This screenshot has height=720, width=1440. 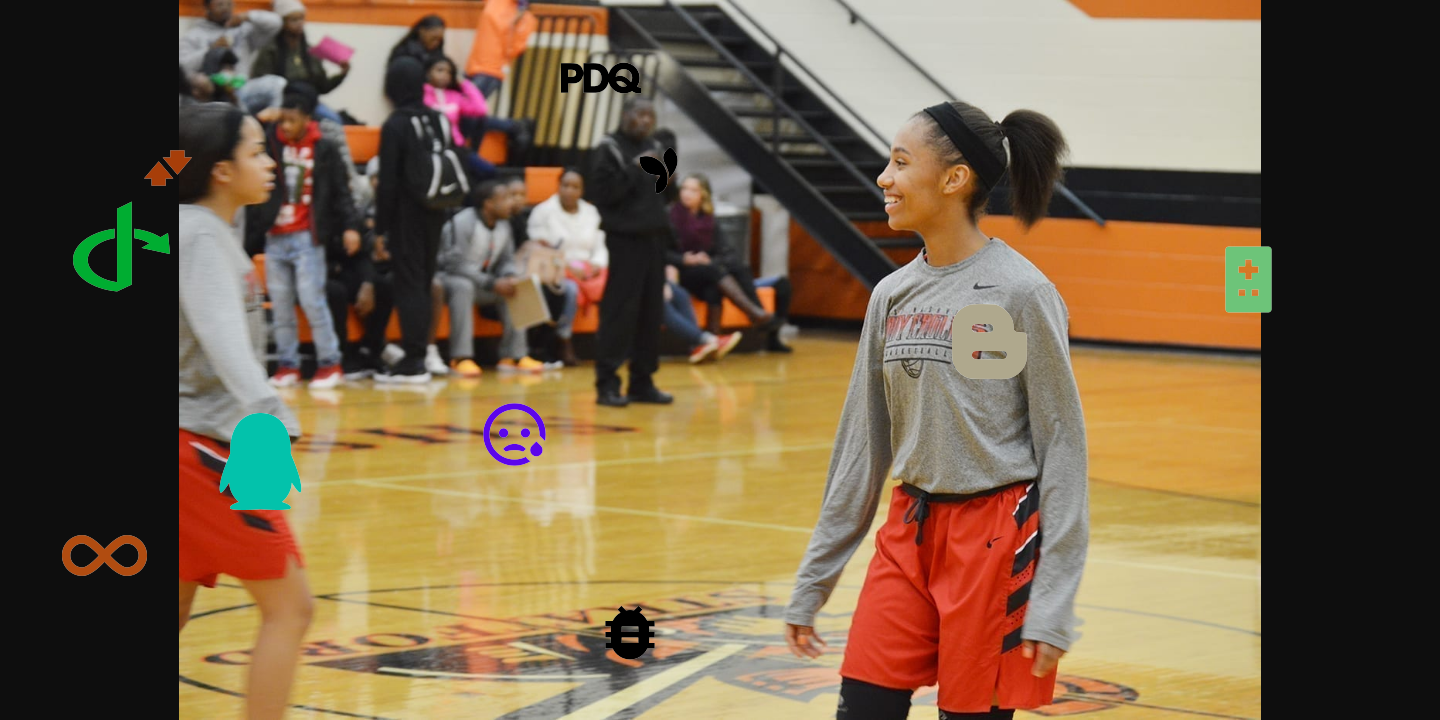 What do you see at coordinates (121, 246) in the screenshot?
I see `sign in with OpenID authentication` at bounding box center [121, 246].